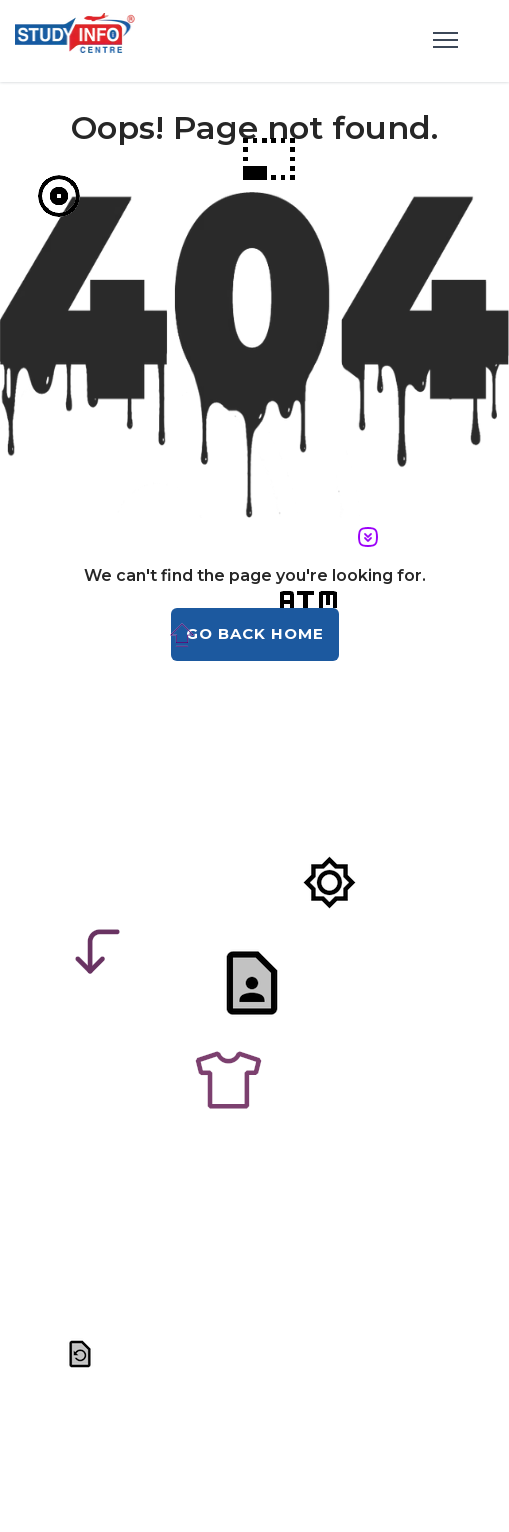 This screenshot has height=1532, width=509. I want to click on restore a previous version of a document, so click(80, 1354).